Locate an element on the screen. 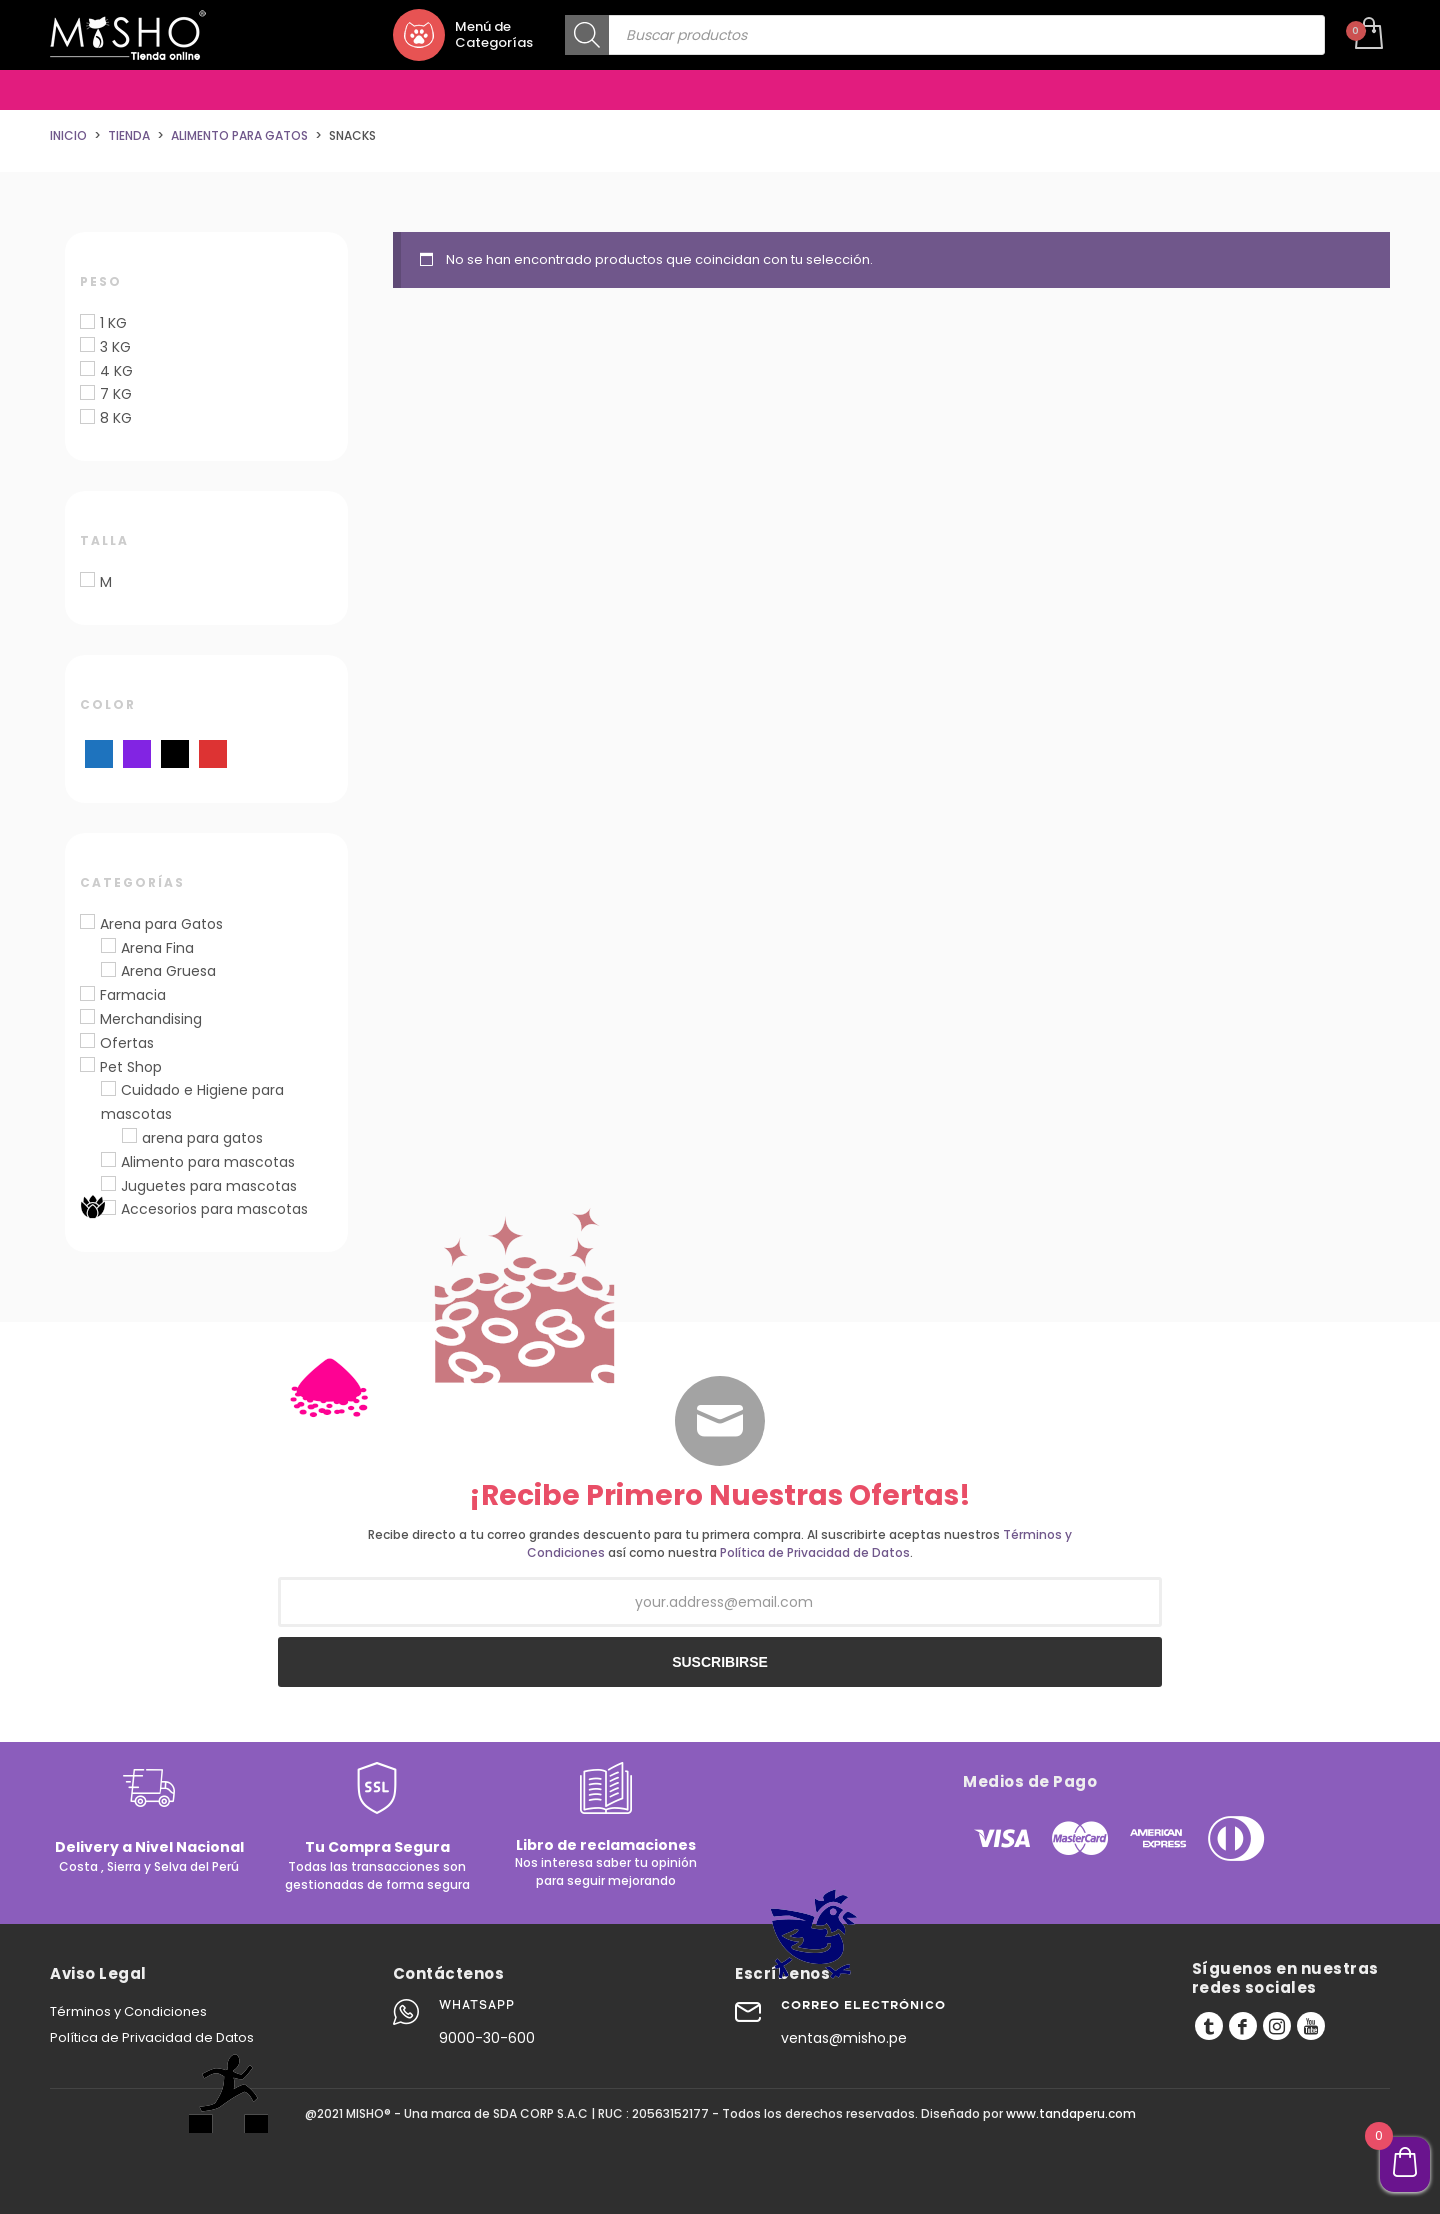 Image resolution: width=1440 pixels, height=2214 pixels. view your in-game currency or coins is located at coordinates (524, 1295).